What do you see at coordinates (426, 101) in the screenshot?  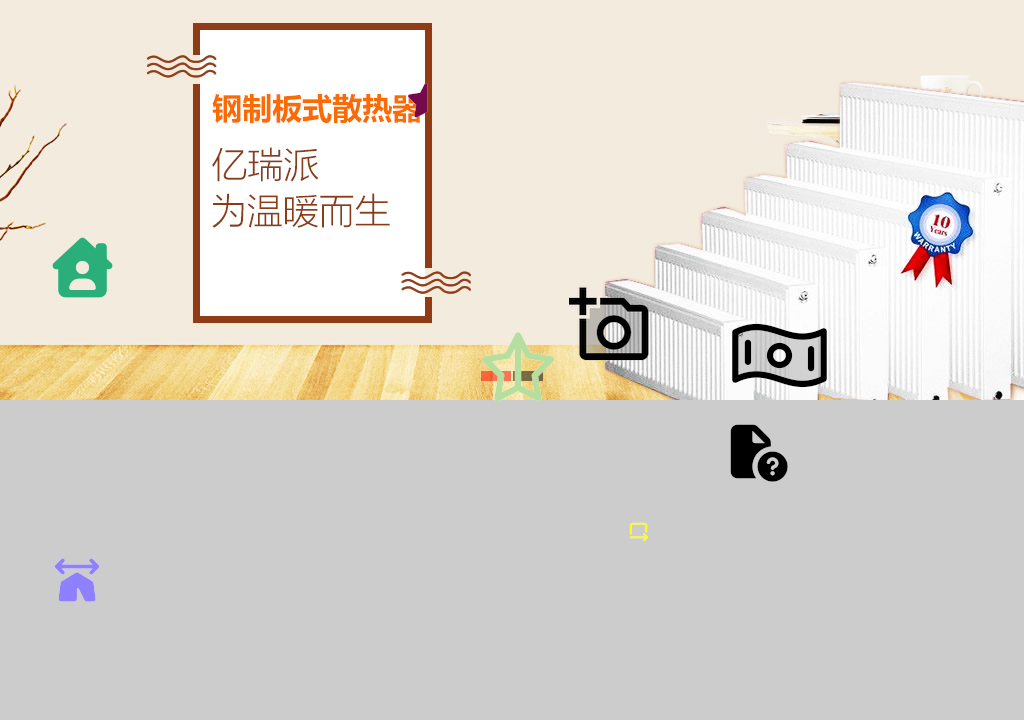 I see `indicates a partial or half-star rating` at bounding box center [426, 101].